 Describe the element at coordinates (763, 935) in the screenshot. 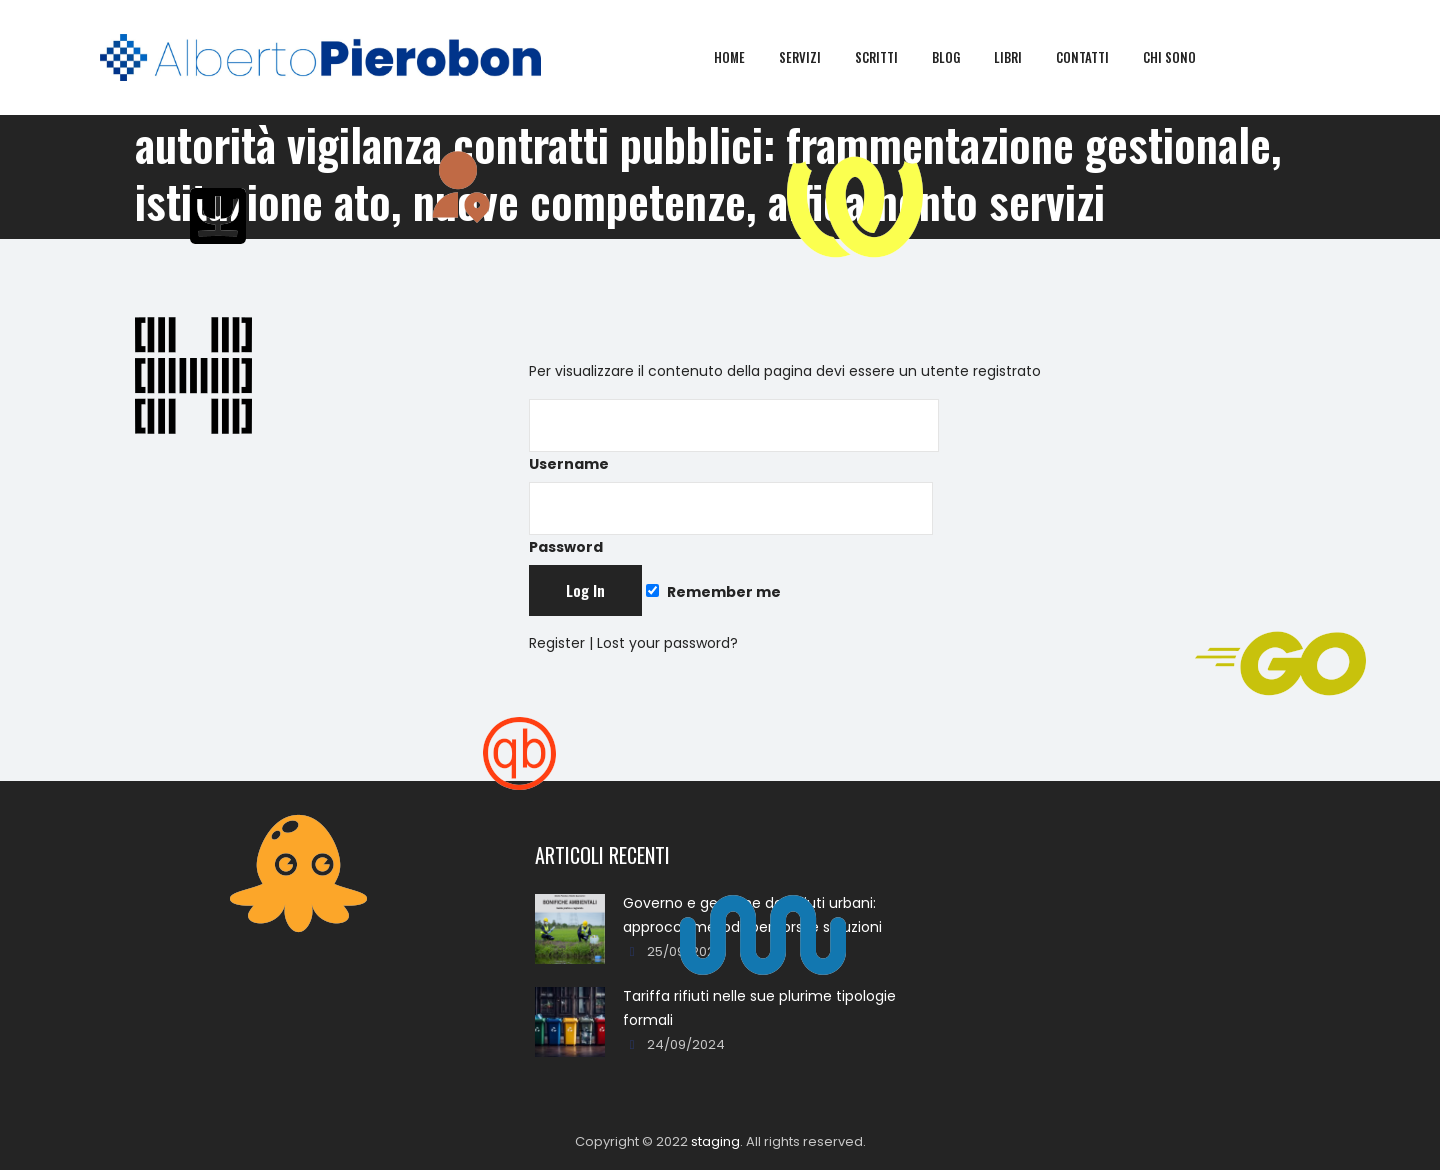

I see `visit kununu employer review platform` at that location.